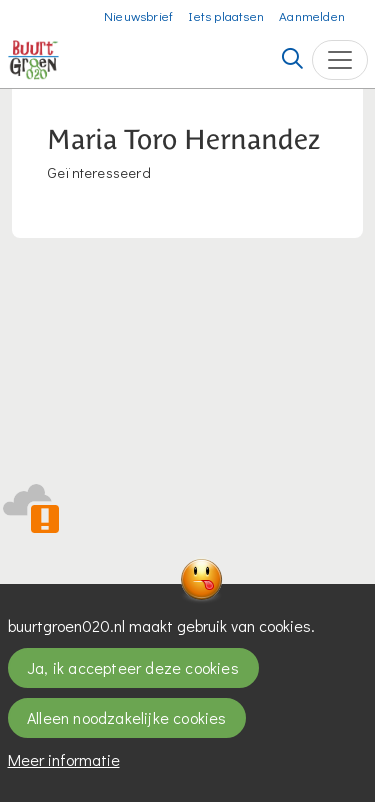 This screenshot has height=802, width=375. I want to click on indicates a severe weather alert or warning, so click(31, 505).